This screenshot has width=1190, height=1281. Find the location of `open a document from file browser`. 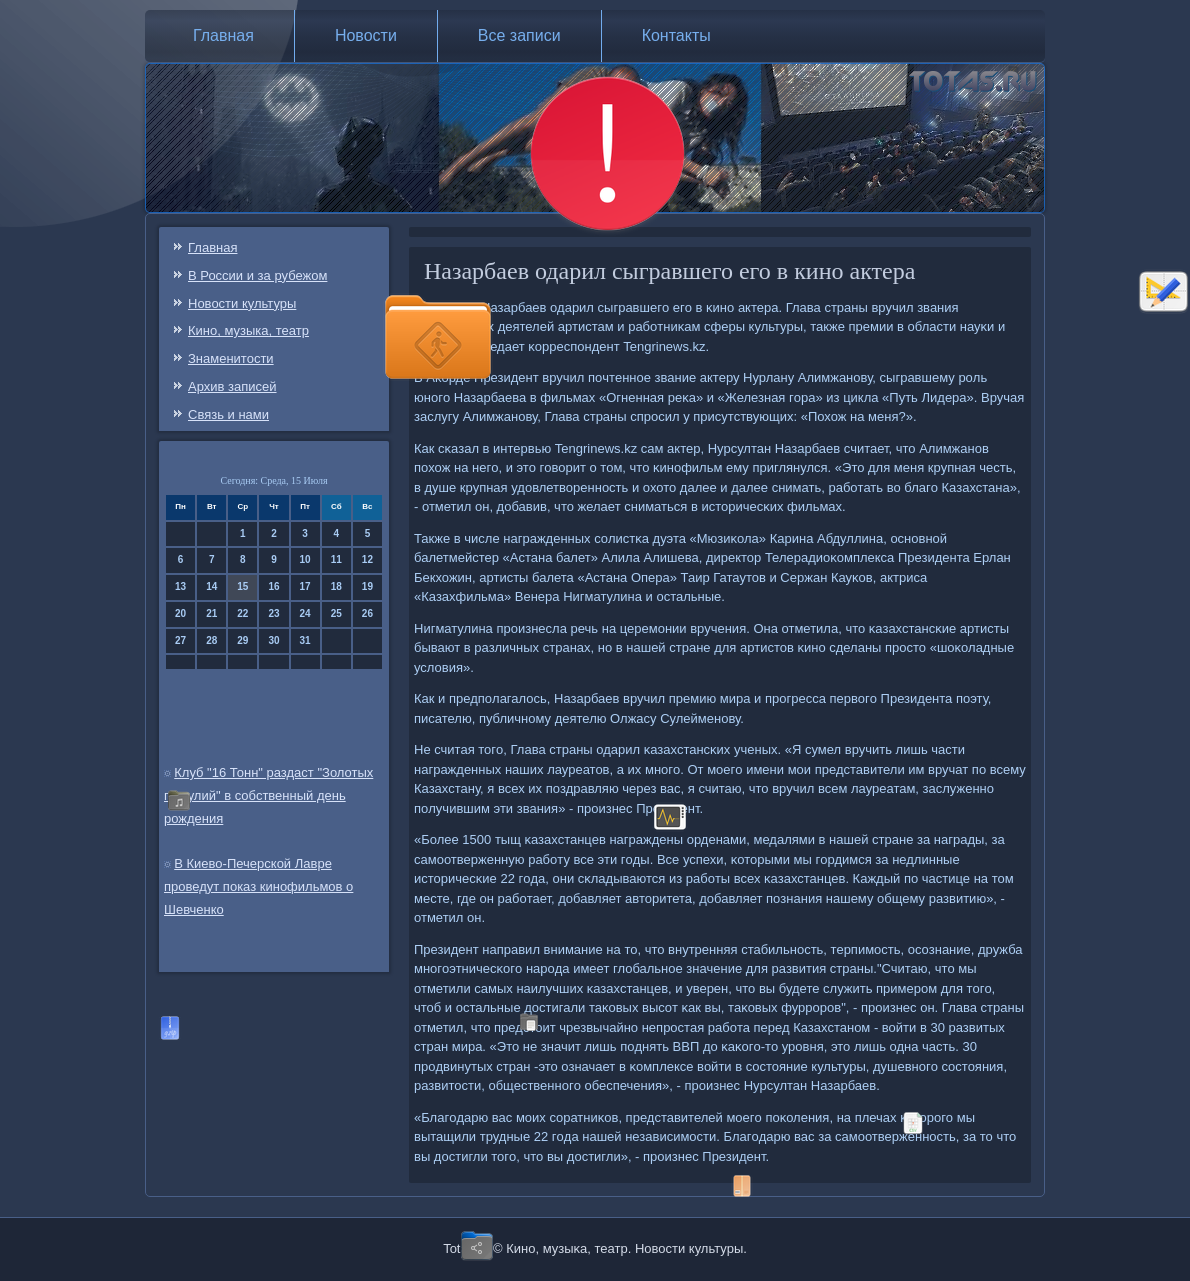

open a document from file browser is located at coordinates (529, 1022).